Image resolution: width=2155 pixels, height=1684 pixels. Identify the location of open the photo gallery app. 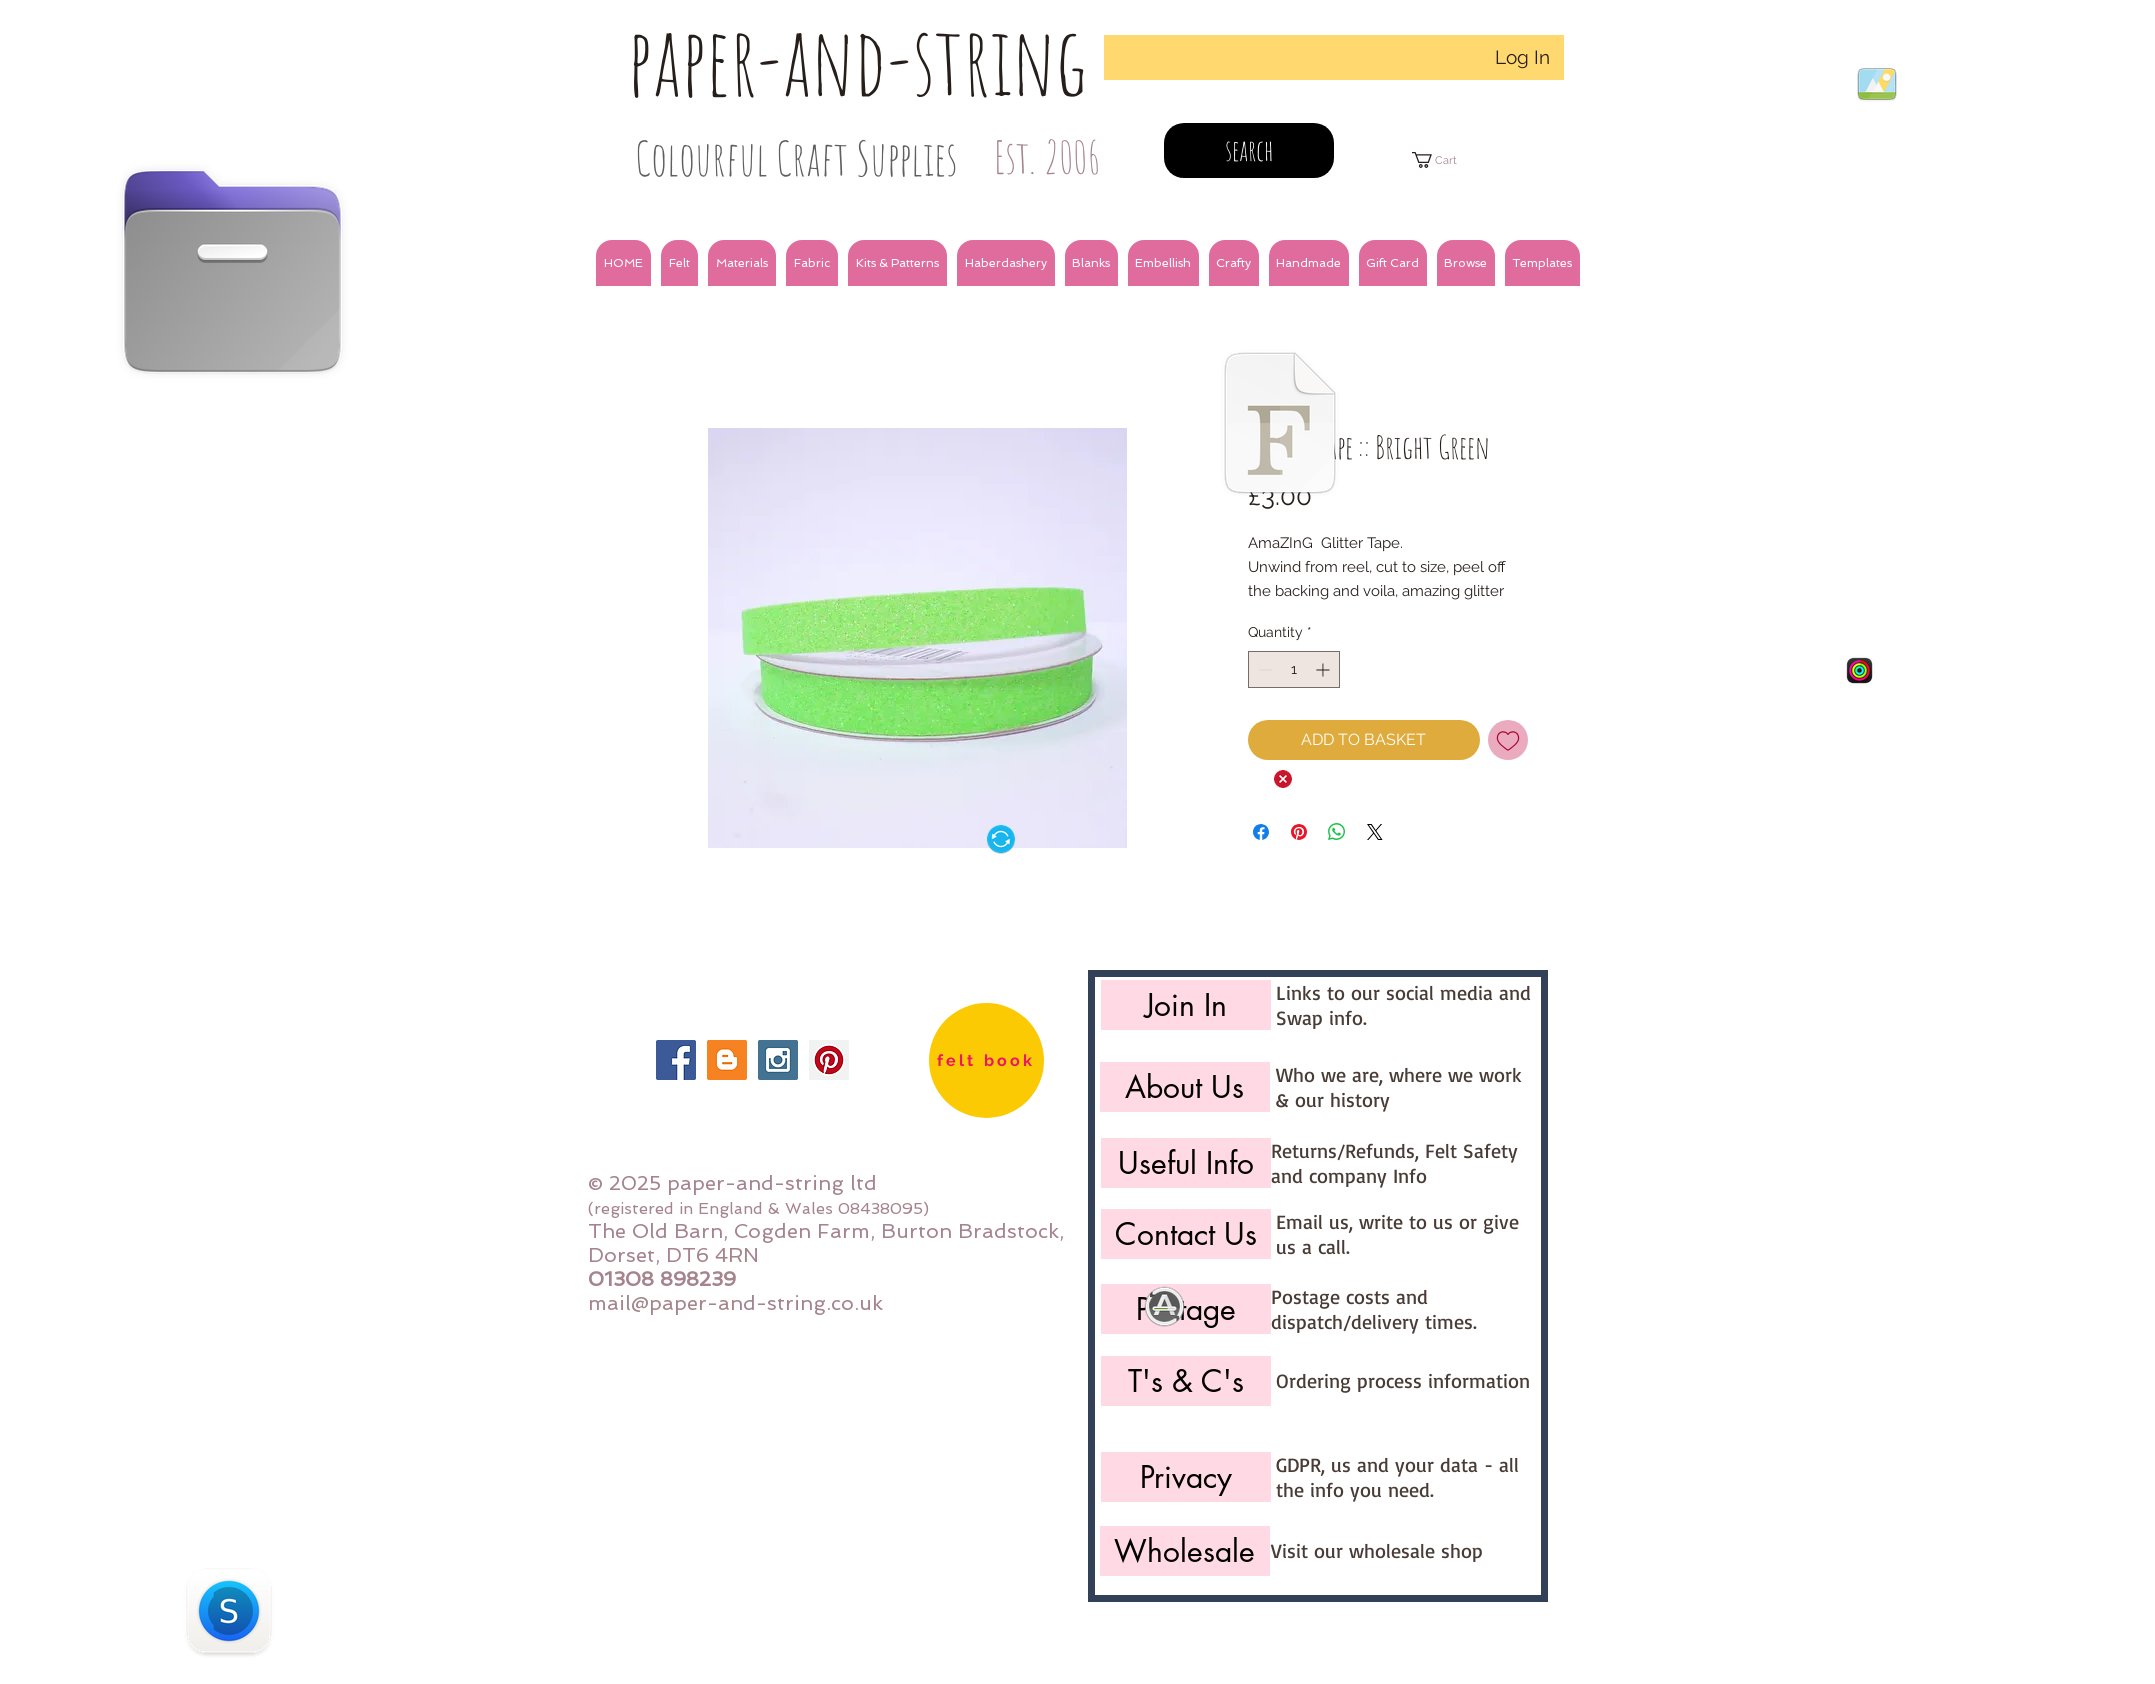
(1877, 84).